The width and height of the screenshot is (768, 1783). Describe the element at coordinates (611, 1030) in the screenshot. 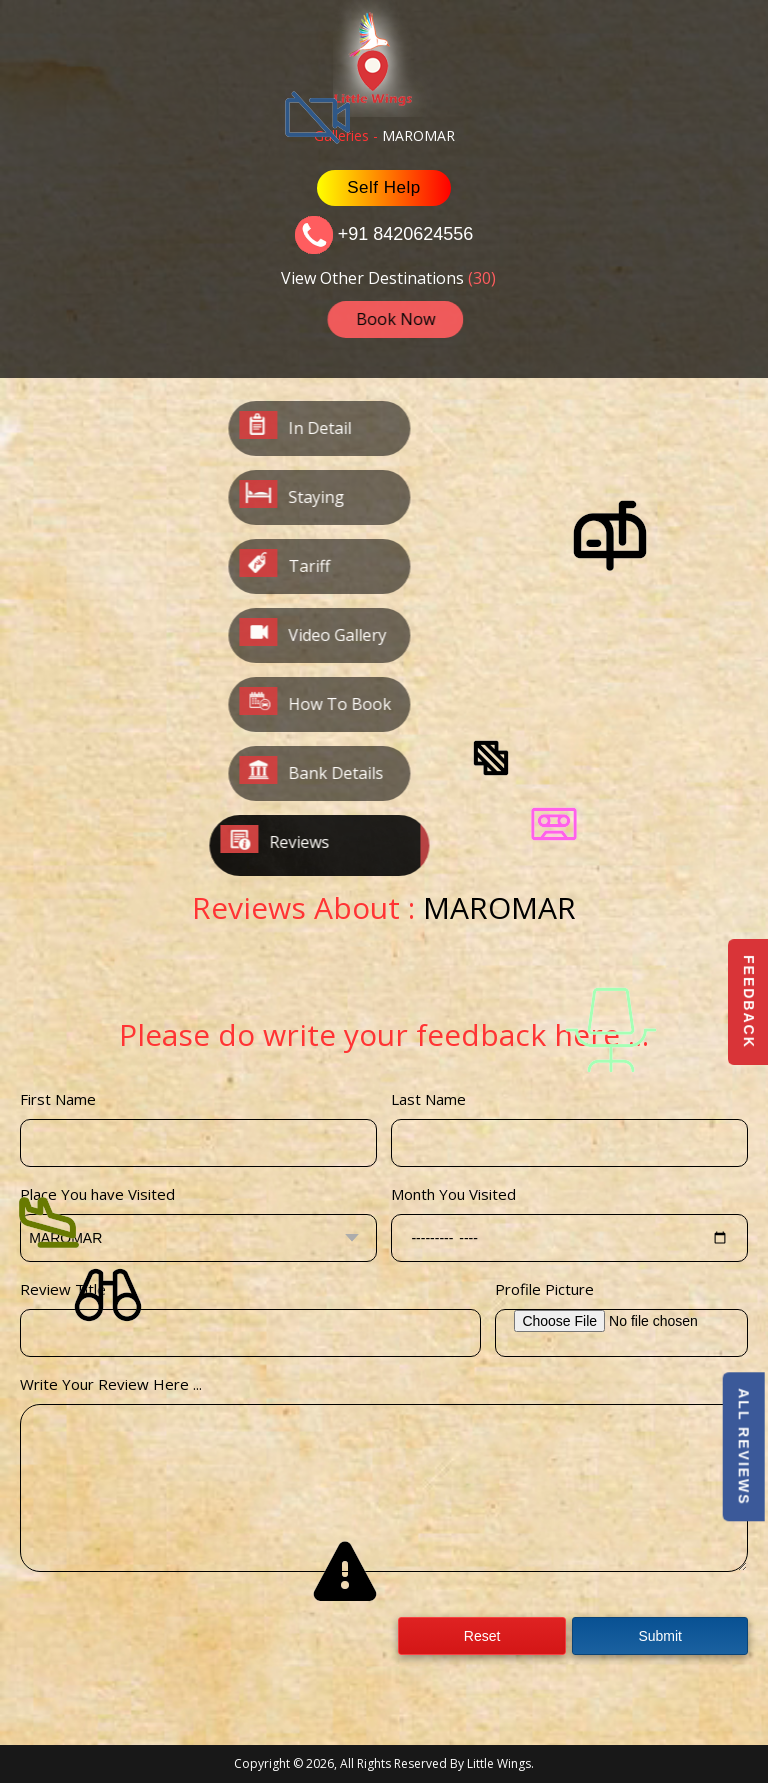

I see `access workspace or office settings` at that location.